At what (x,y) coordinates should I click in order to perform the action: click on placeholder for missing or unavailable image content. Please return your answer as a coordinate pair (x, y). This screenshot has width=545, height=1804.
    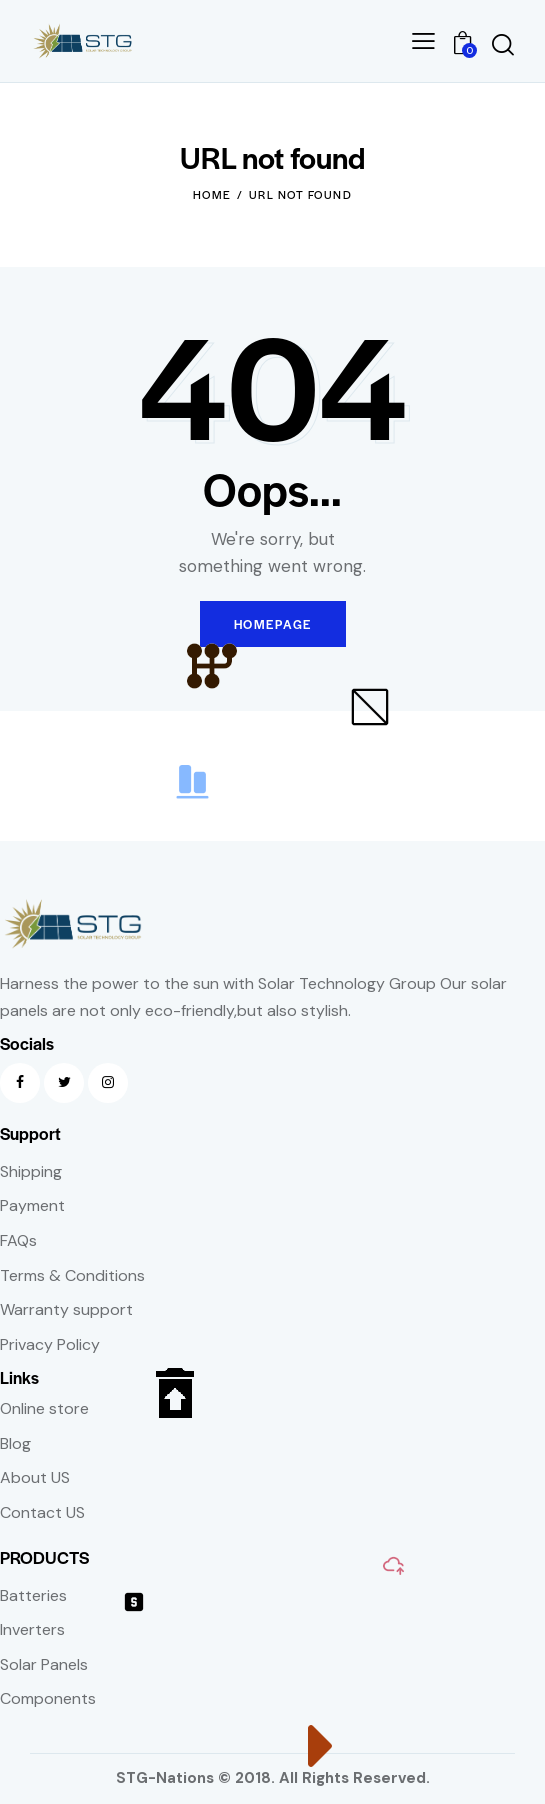
    Looking at the image, I should click on (370, 707).